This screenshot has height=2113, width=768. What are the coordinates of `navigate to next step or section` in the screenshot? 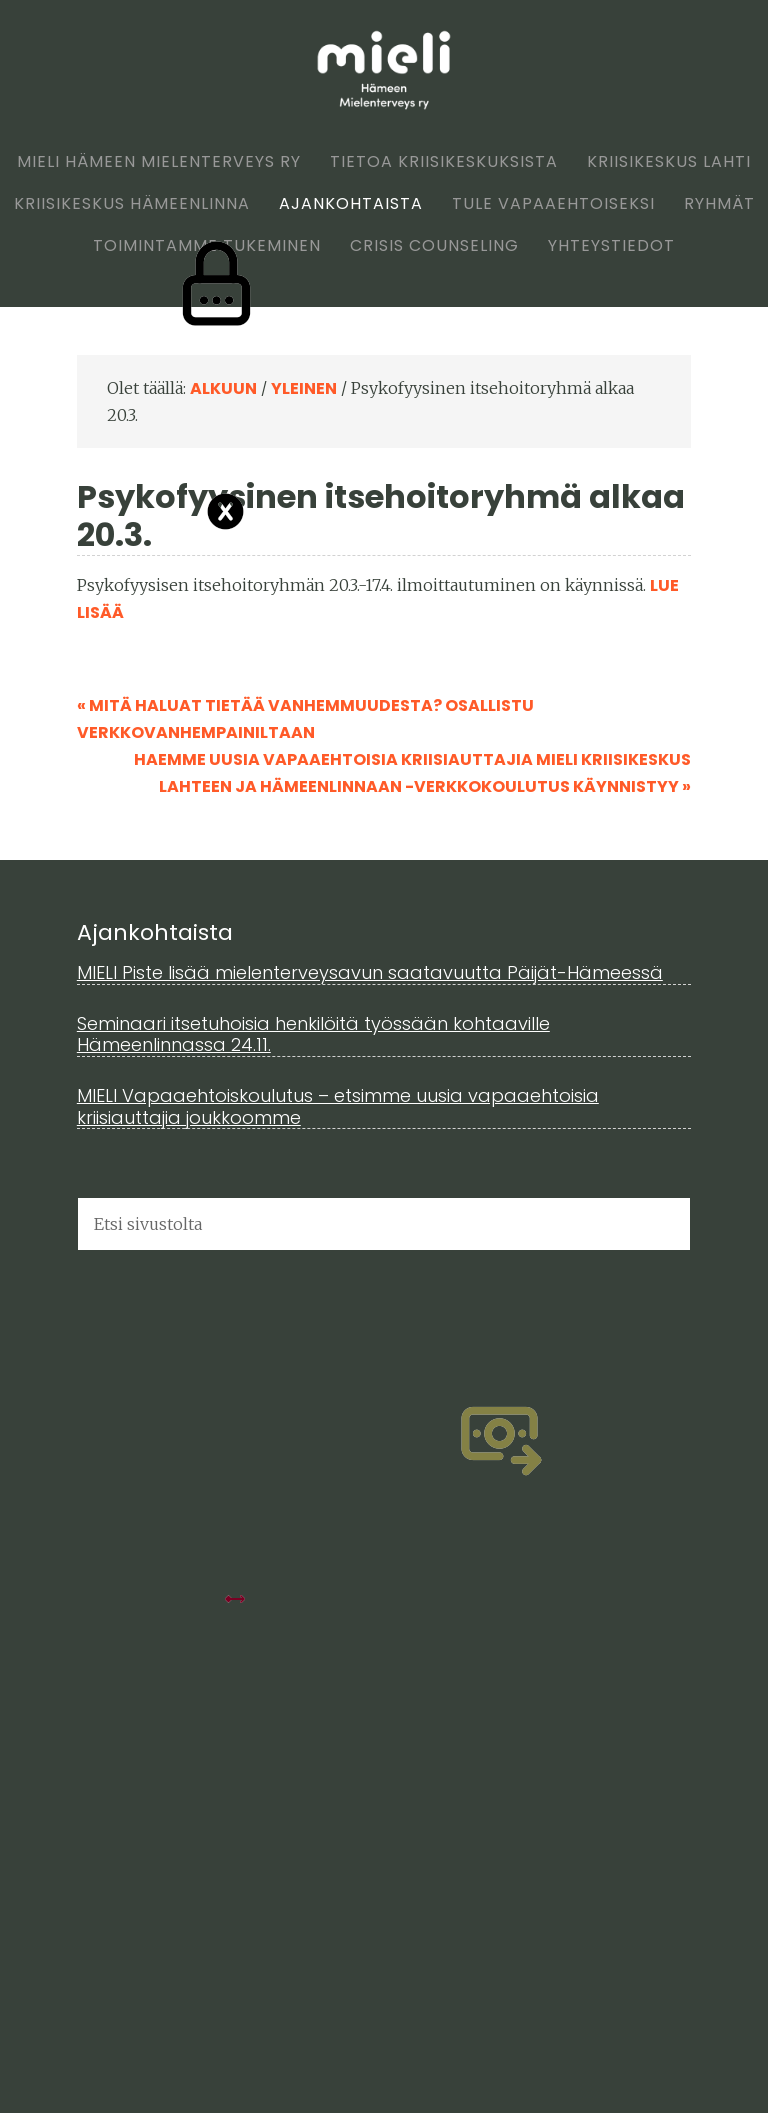 It's located at (235, 1599).